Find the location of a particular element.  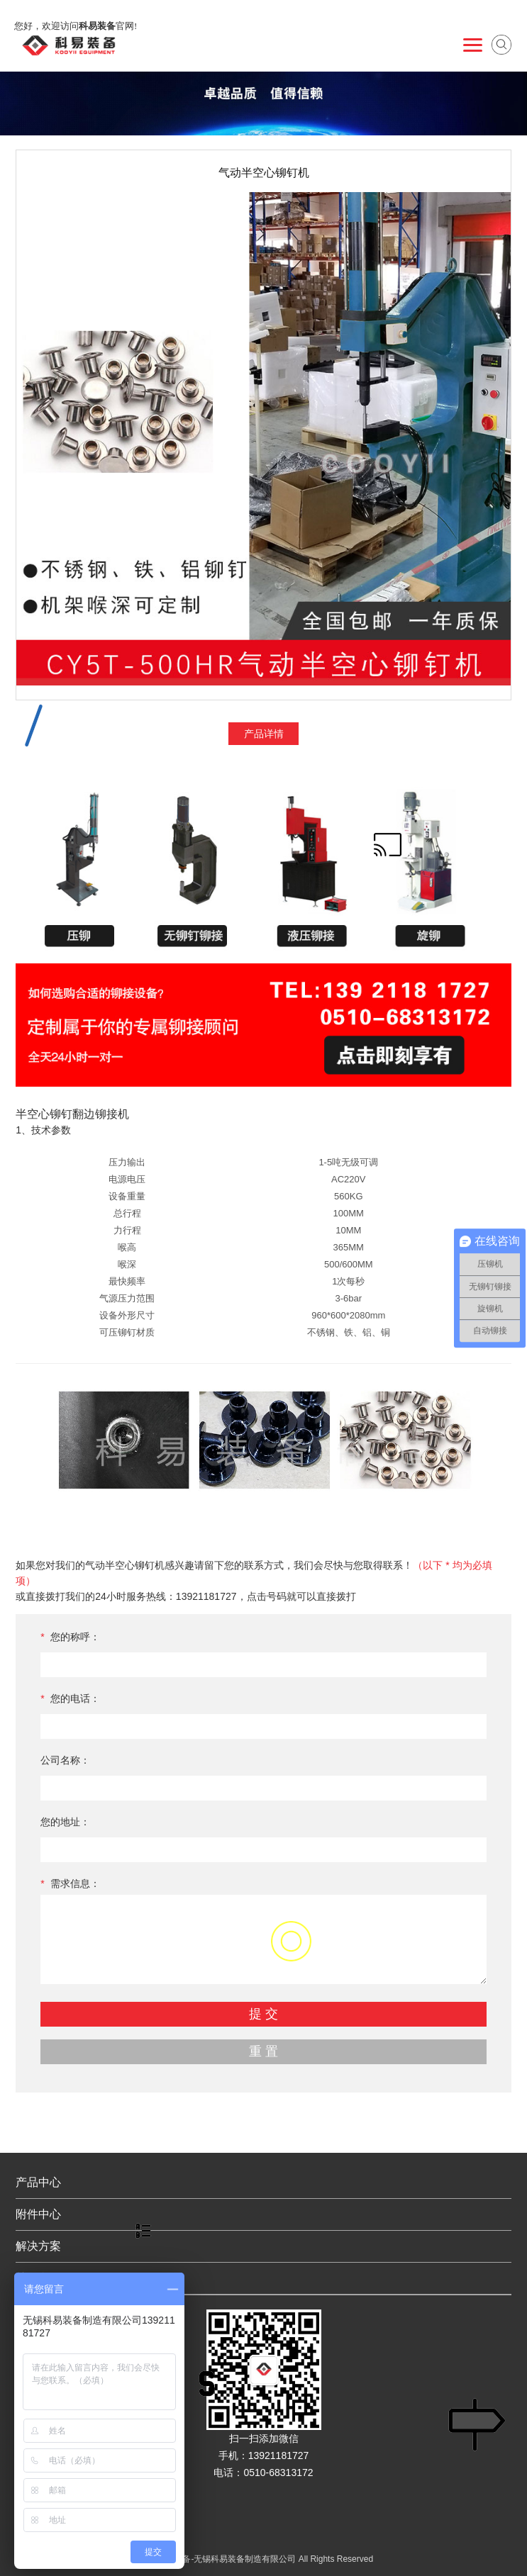

unselected radio button option is located at coordinates (291, 1941).